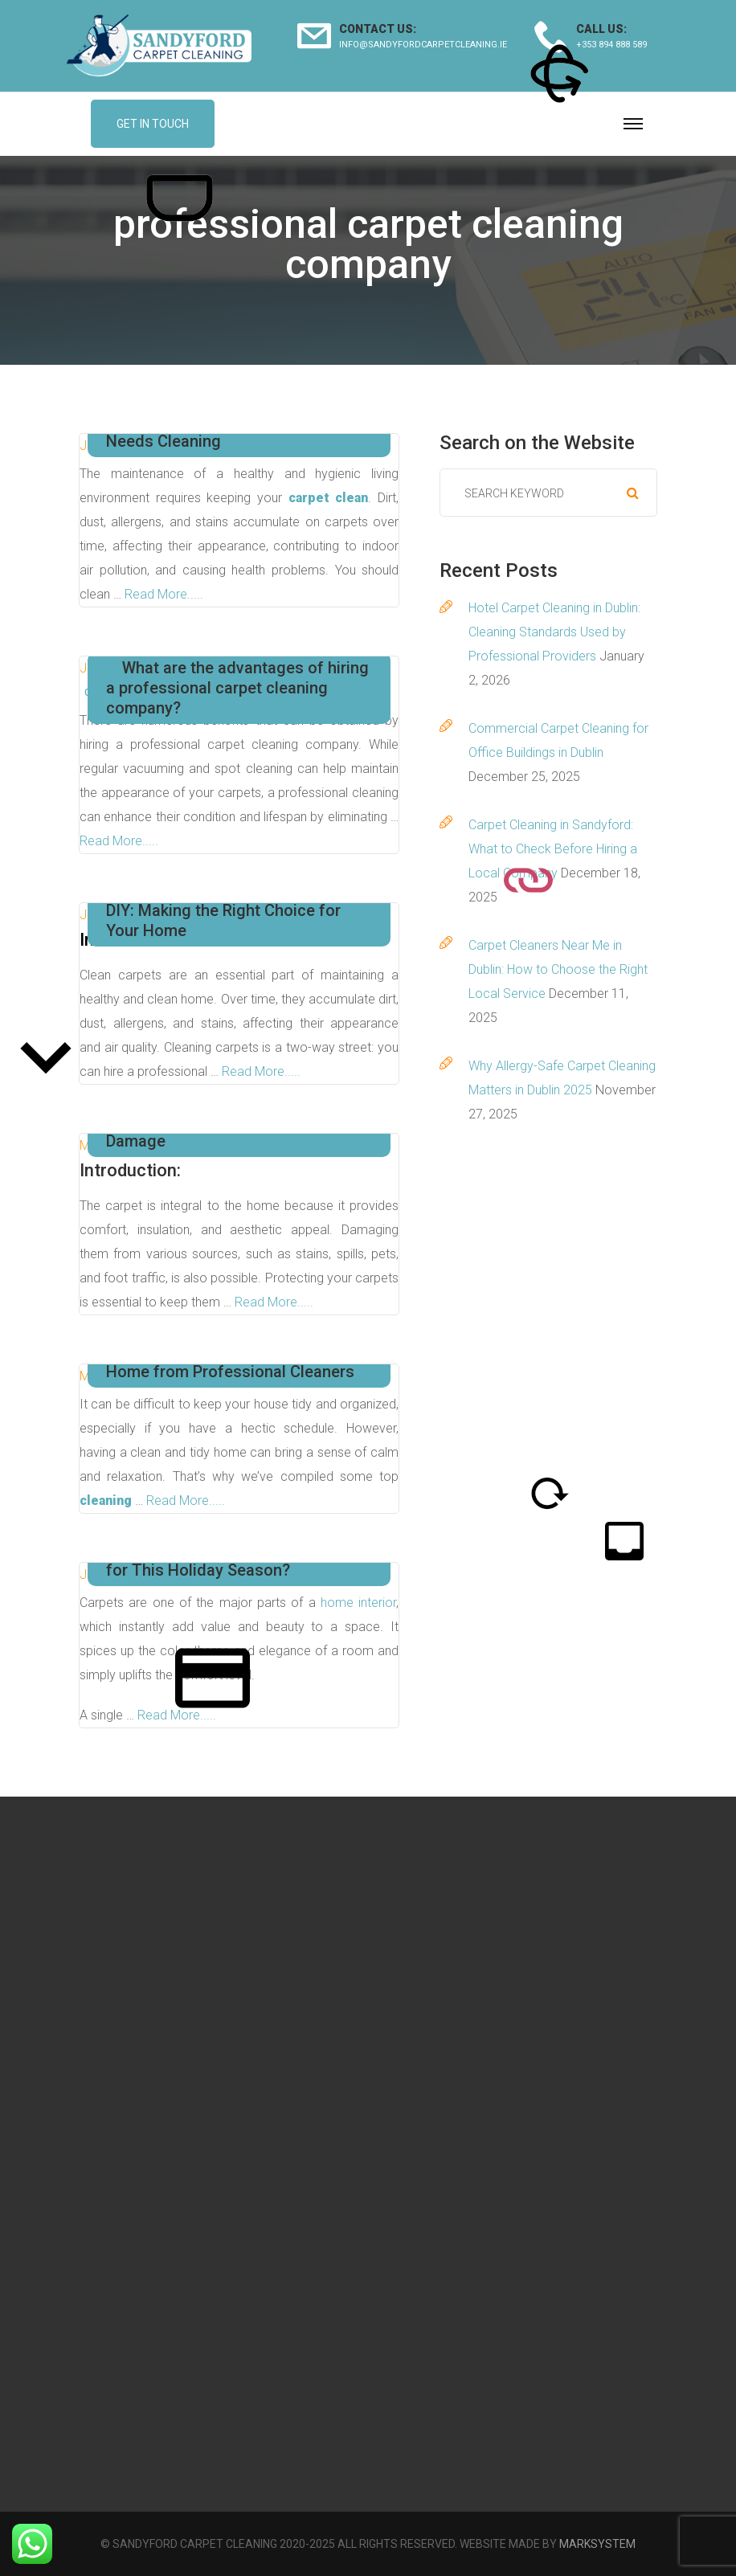  Describe the element at coordinates (549, 1493) in the screenshot. I see `refresh the current page or content` at that location.